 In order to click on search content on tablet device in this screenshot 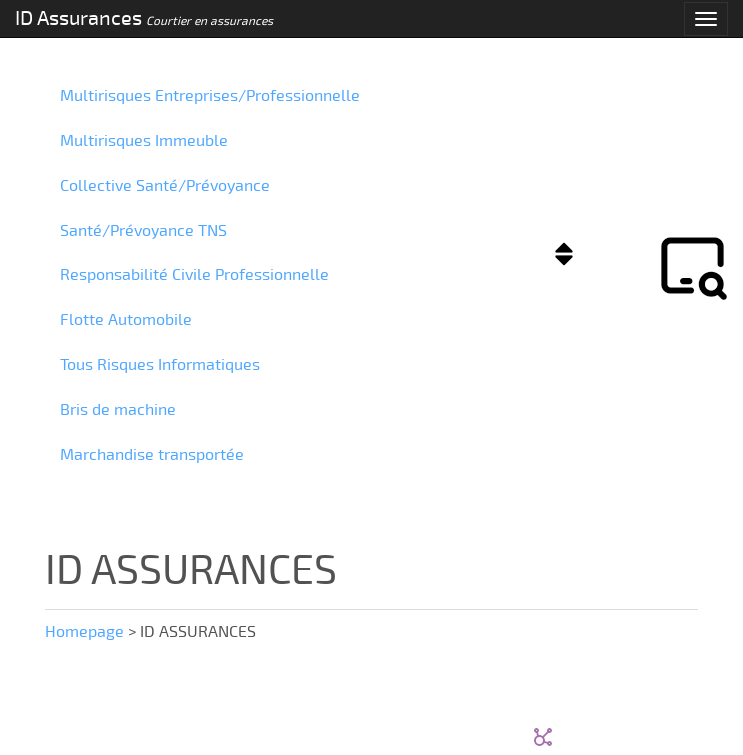, I will do `click(692, 265)`.